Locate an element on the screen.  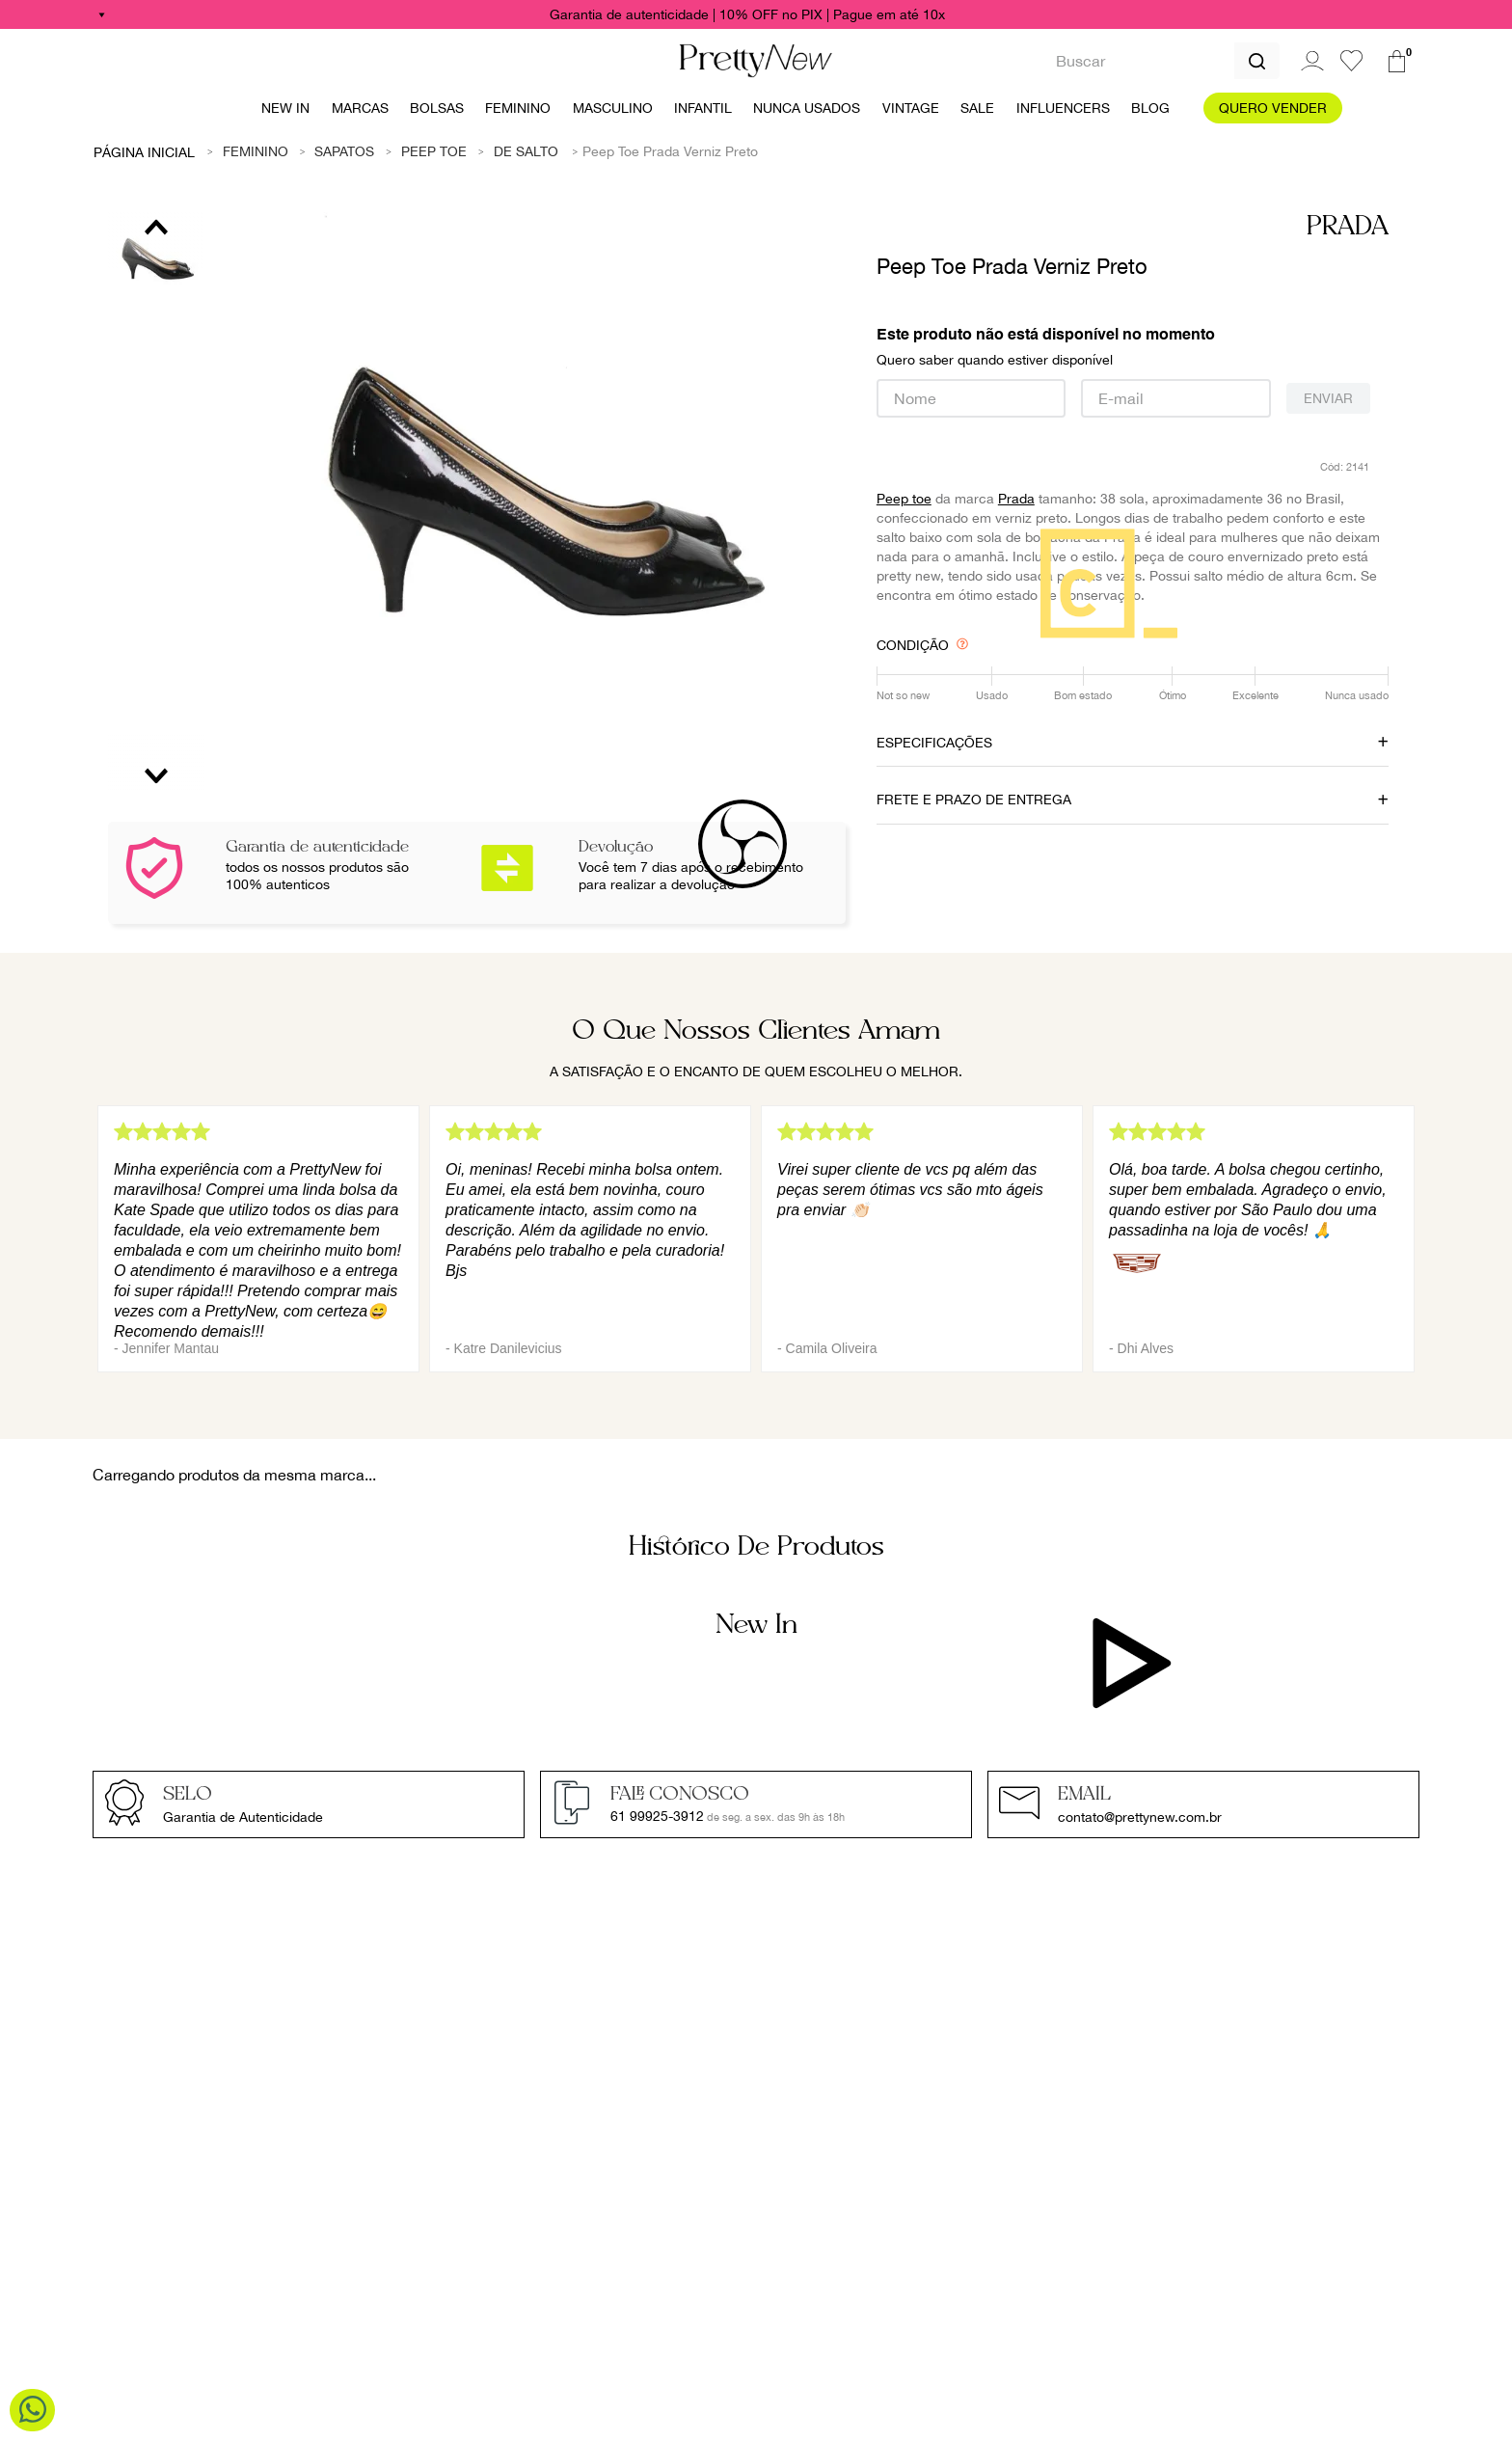
play media or video content is located at coordinates (1126, 1663).